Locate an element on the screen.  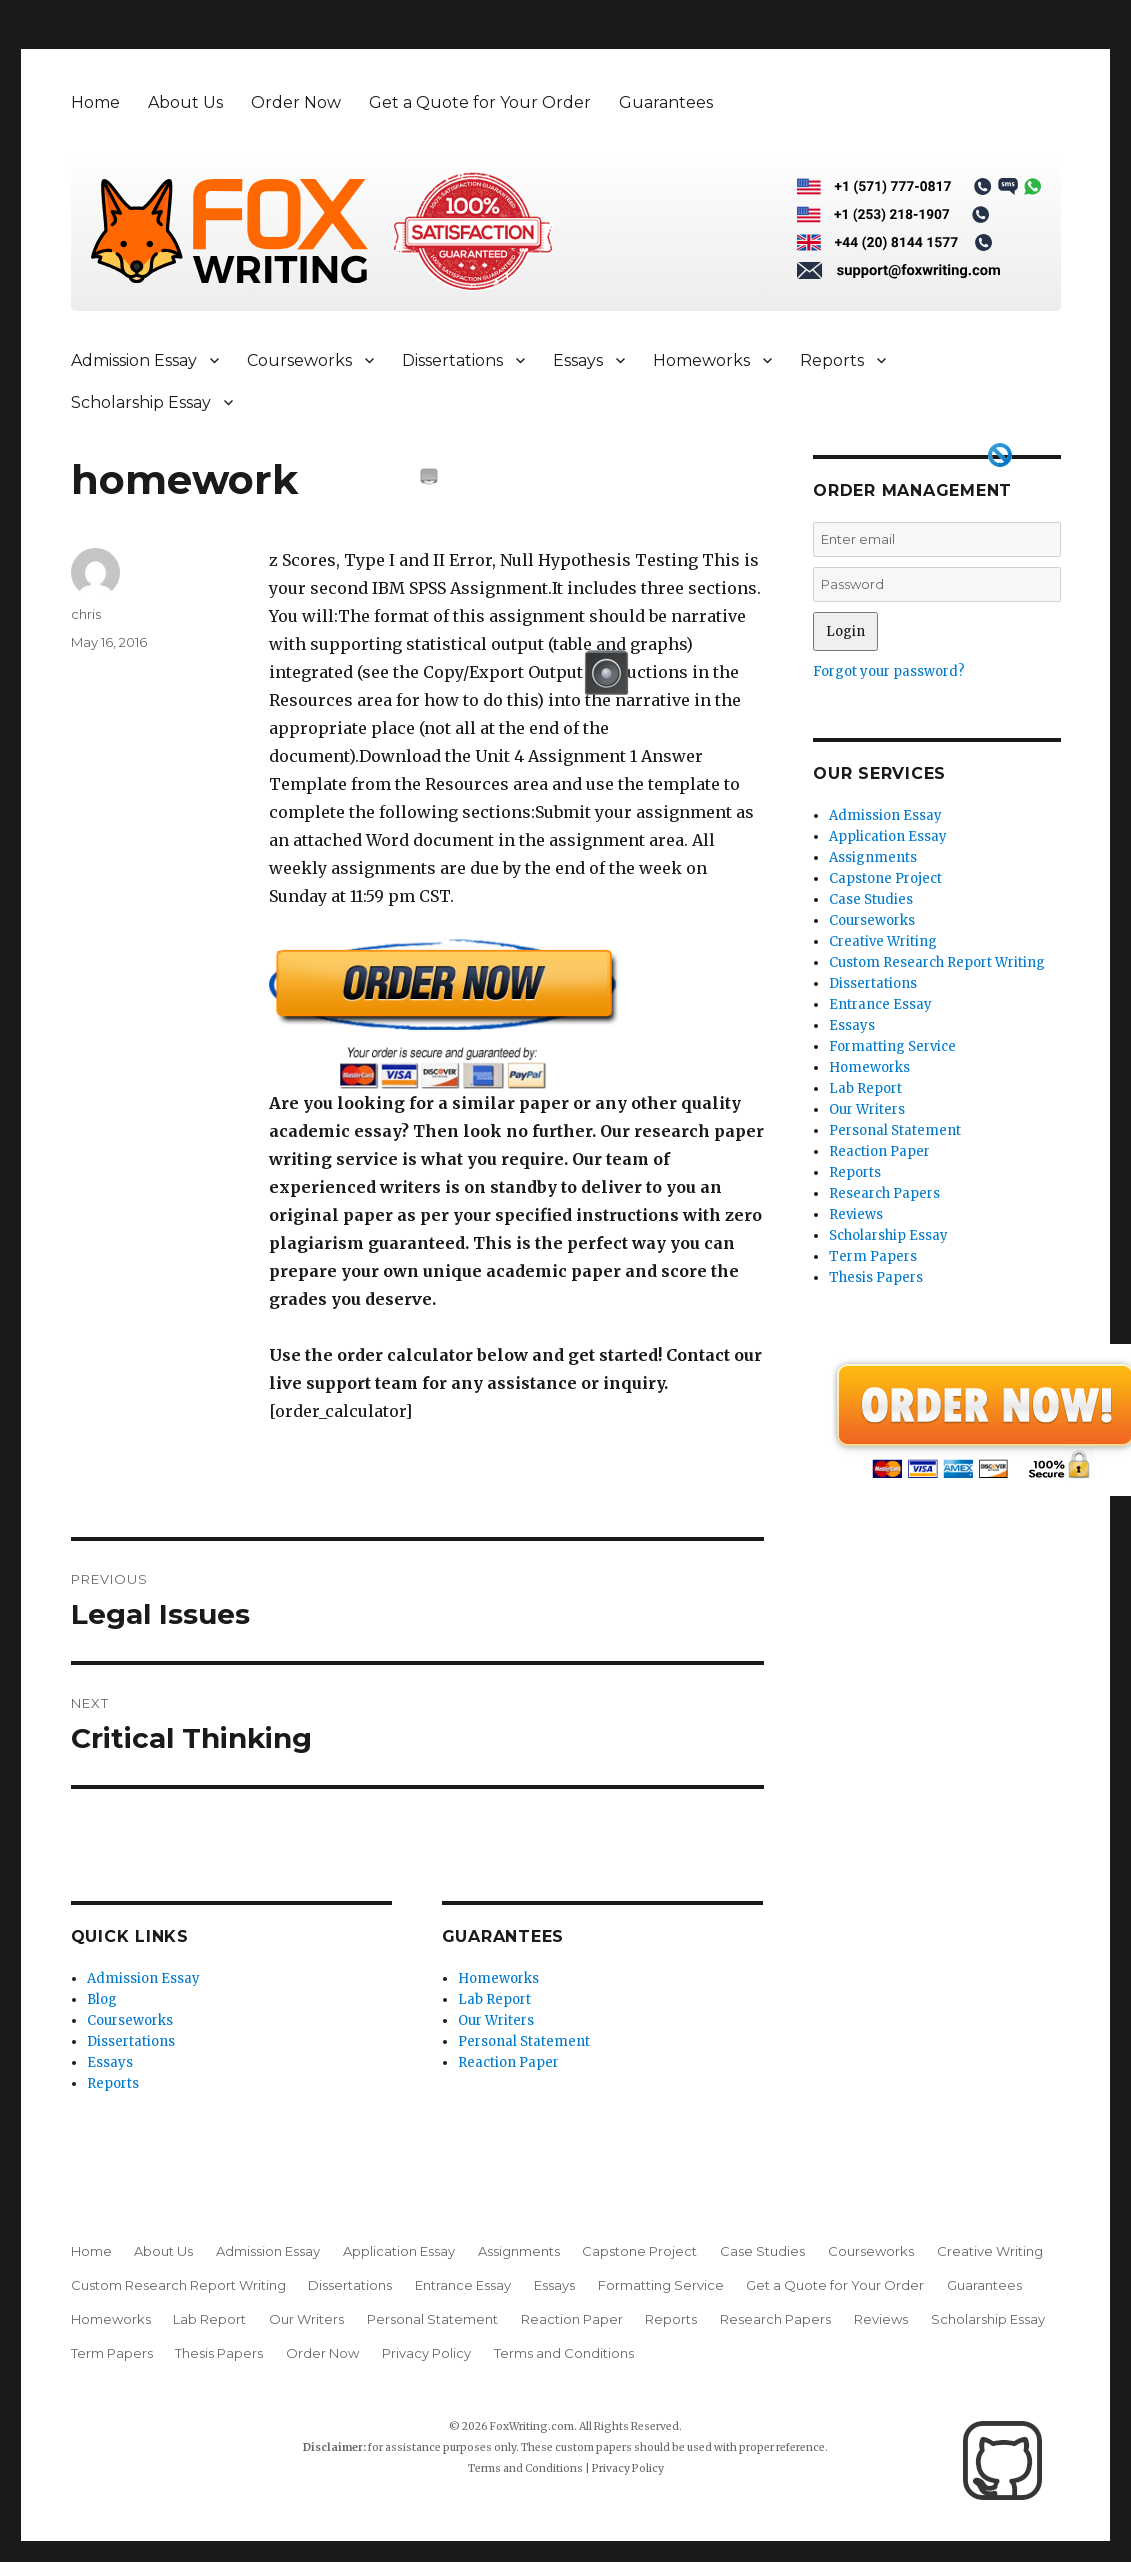
access sound and audio settings is located at coordinates (606, 672).